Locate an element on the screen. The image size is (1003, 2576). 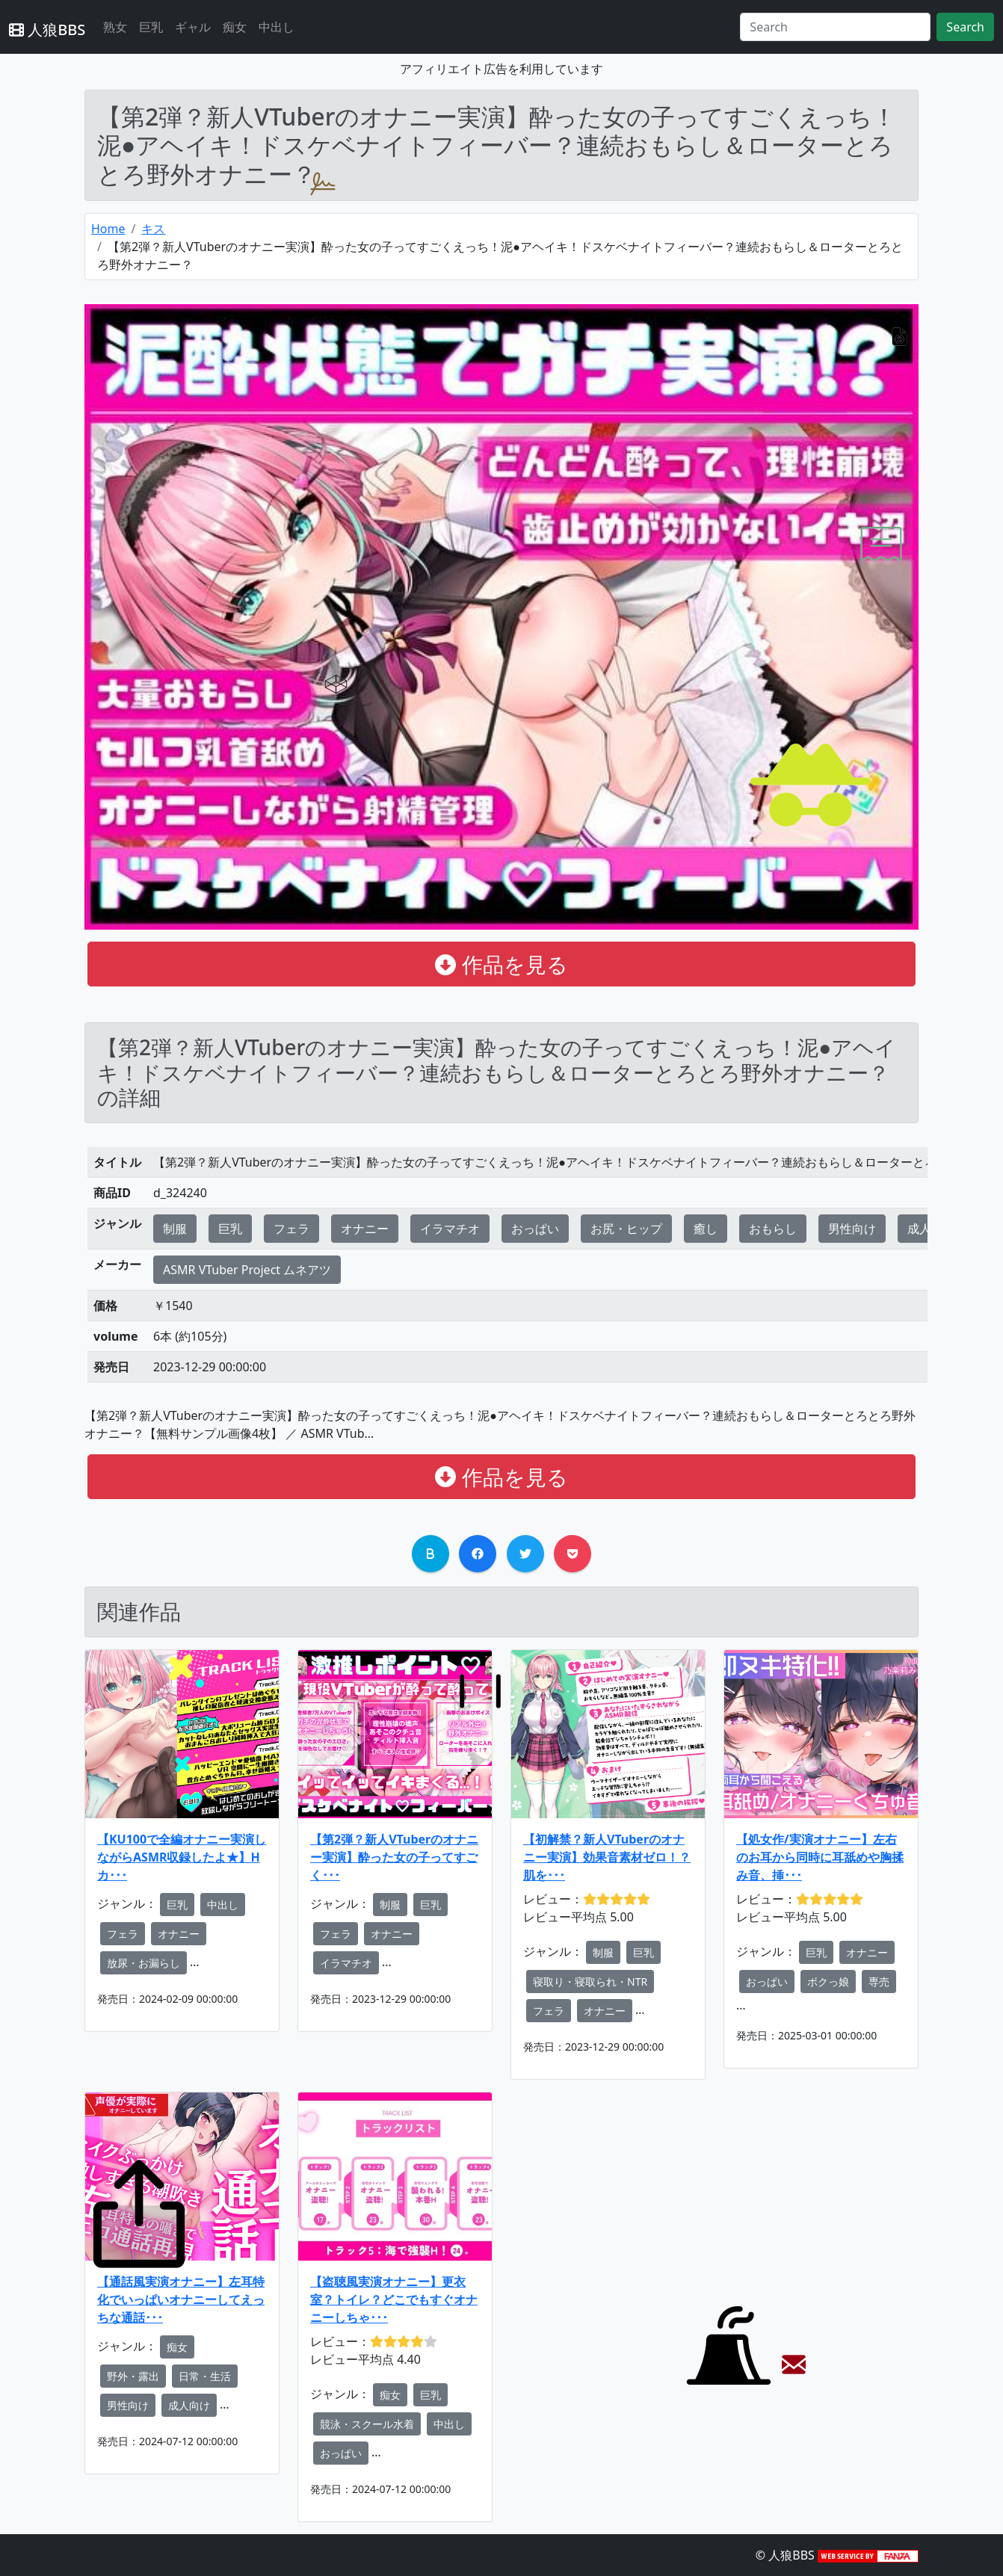
export or share content to another app is located at coordinates (139, 2218).